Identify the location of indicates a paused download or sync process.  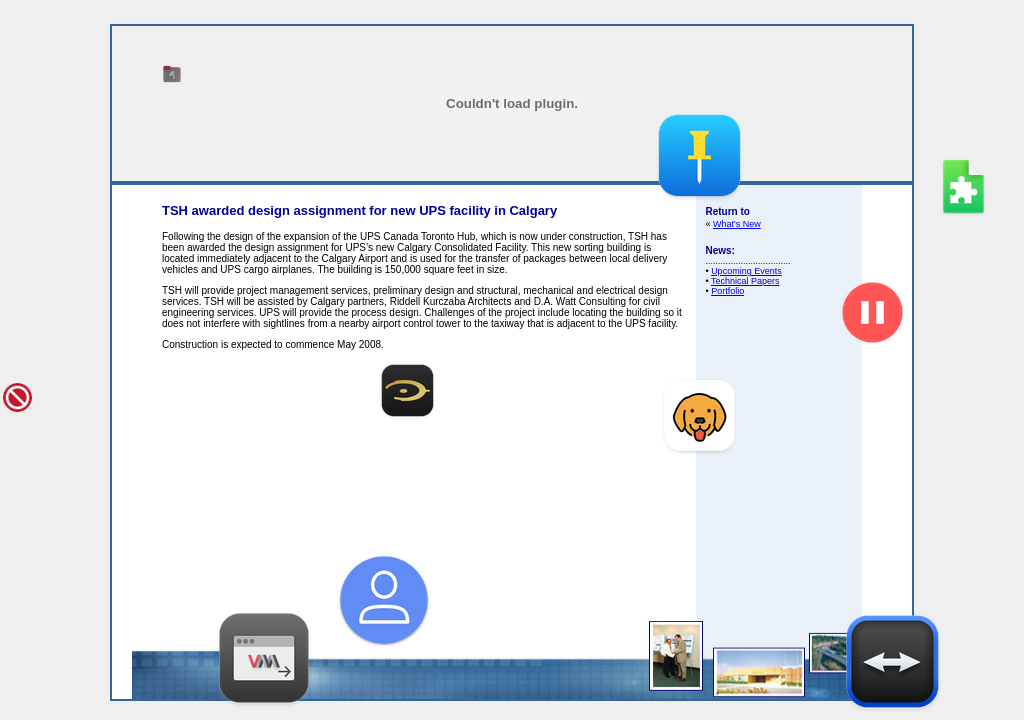
(872, 312).